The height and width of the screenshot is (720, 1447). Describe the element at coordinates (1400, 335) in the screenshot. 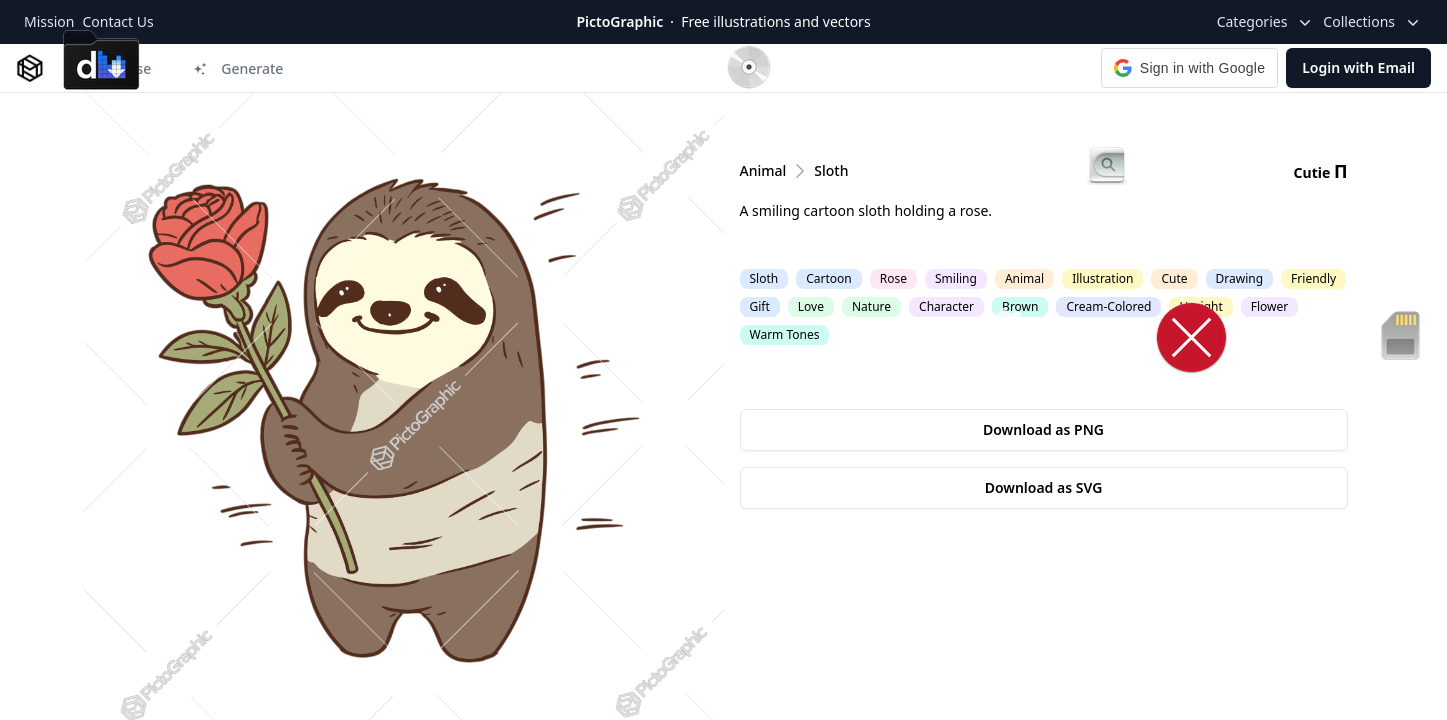

I see `access removable storage device` at that location.